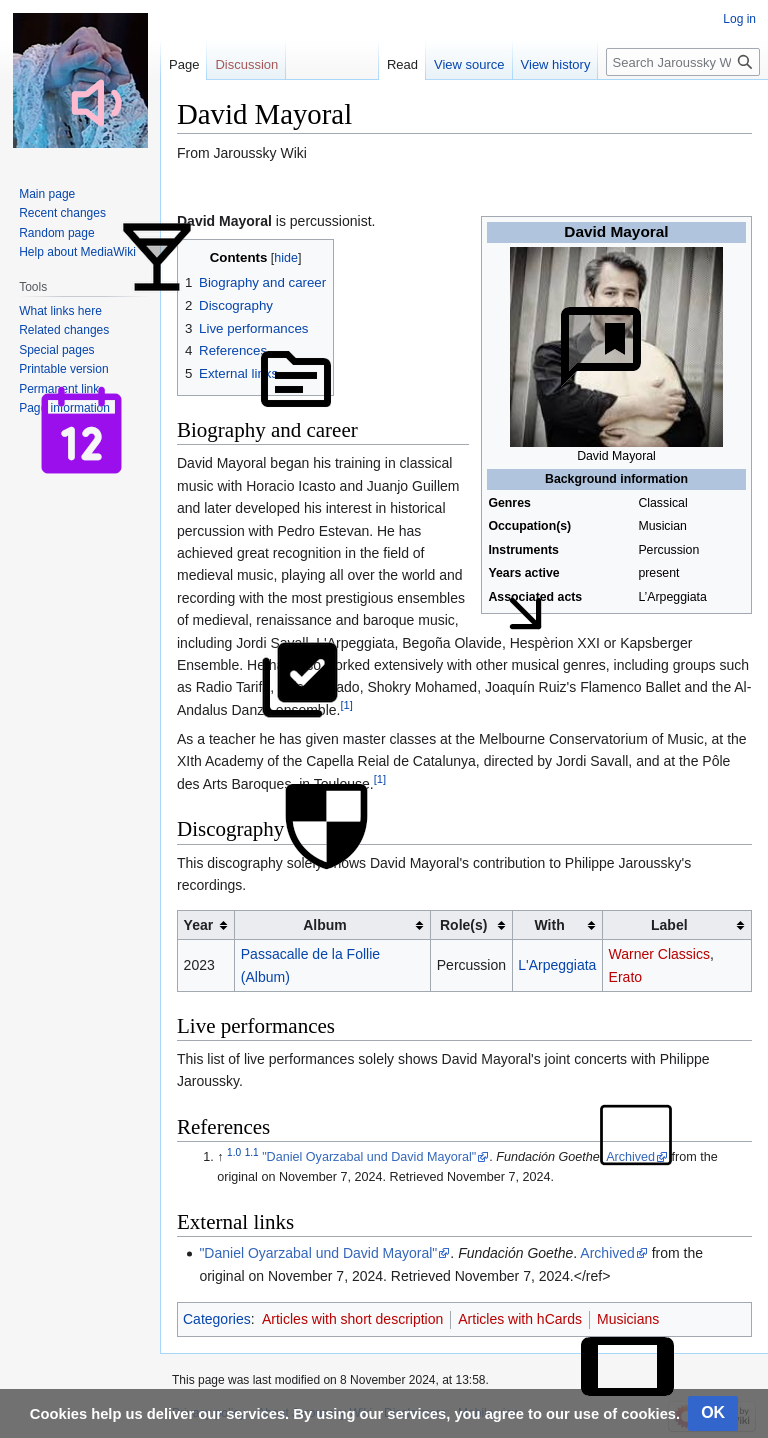  What do you see at coordinates (81, 433) in the screenshot?
I see `open calendar or date picker` at bounding box center [81, 433].